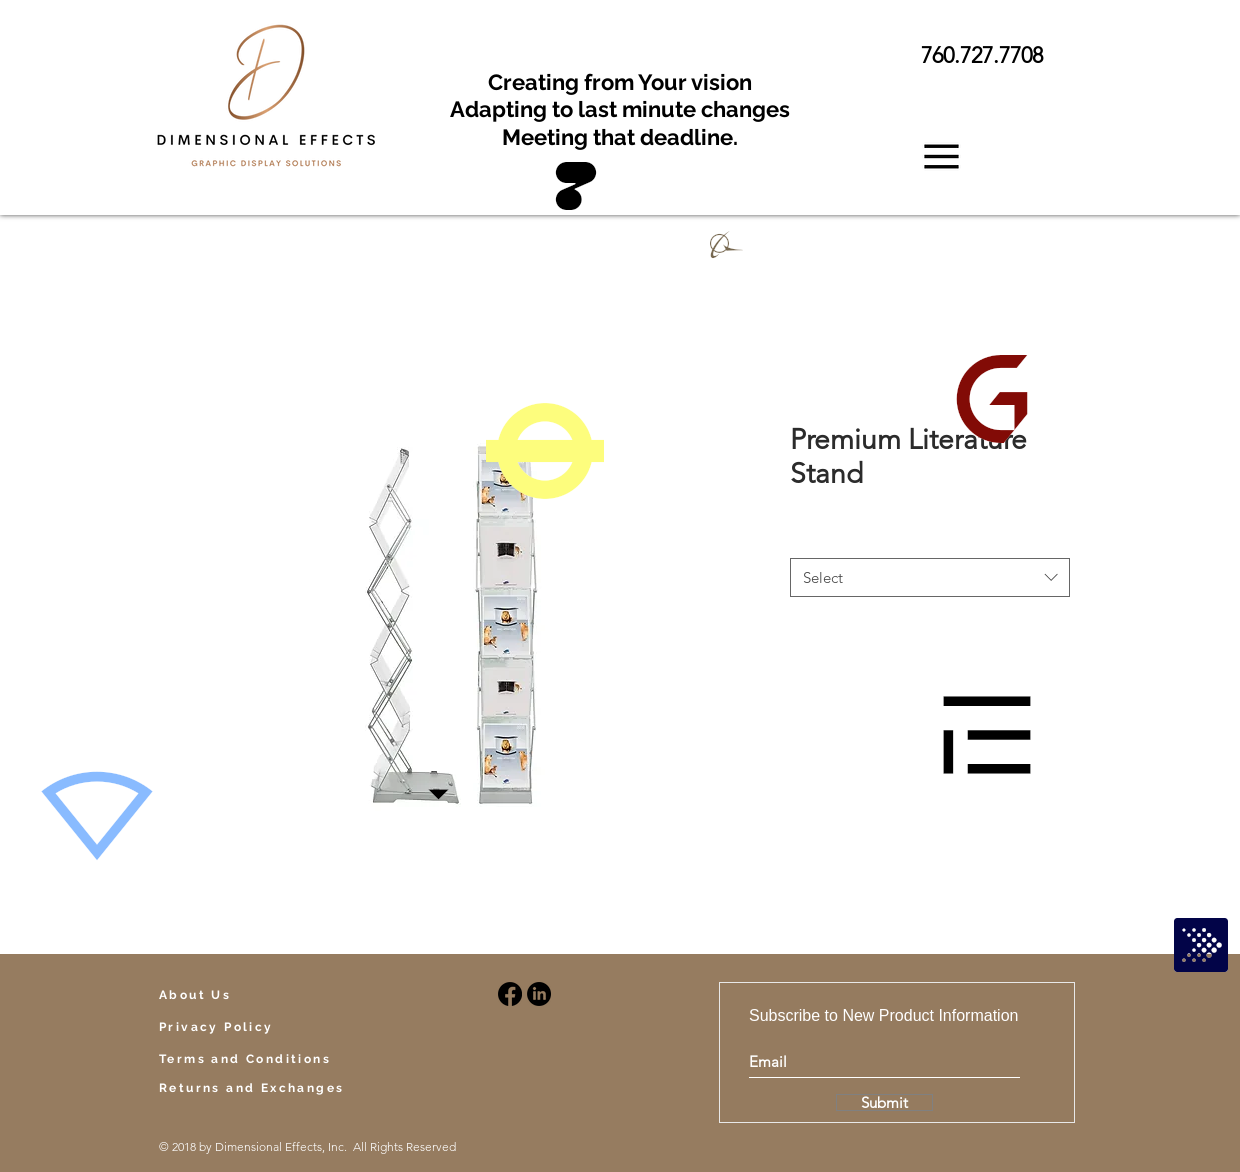  I want to click on presto database logo, so click(1201, 945).